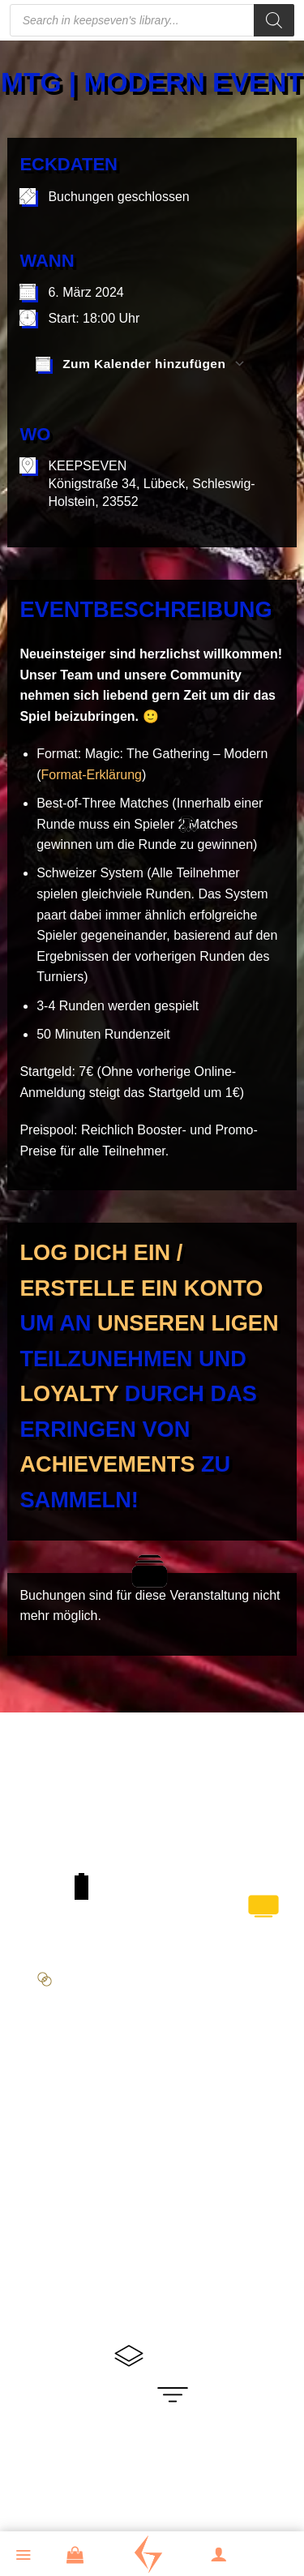 This screenshot has height=2576, width=304. What do you see at coordinates (149, 1571) in the screenshot?
I see `view stacked items or layers` at bounding box center [149, 1571].